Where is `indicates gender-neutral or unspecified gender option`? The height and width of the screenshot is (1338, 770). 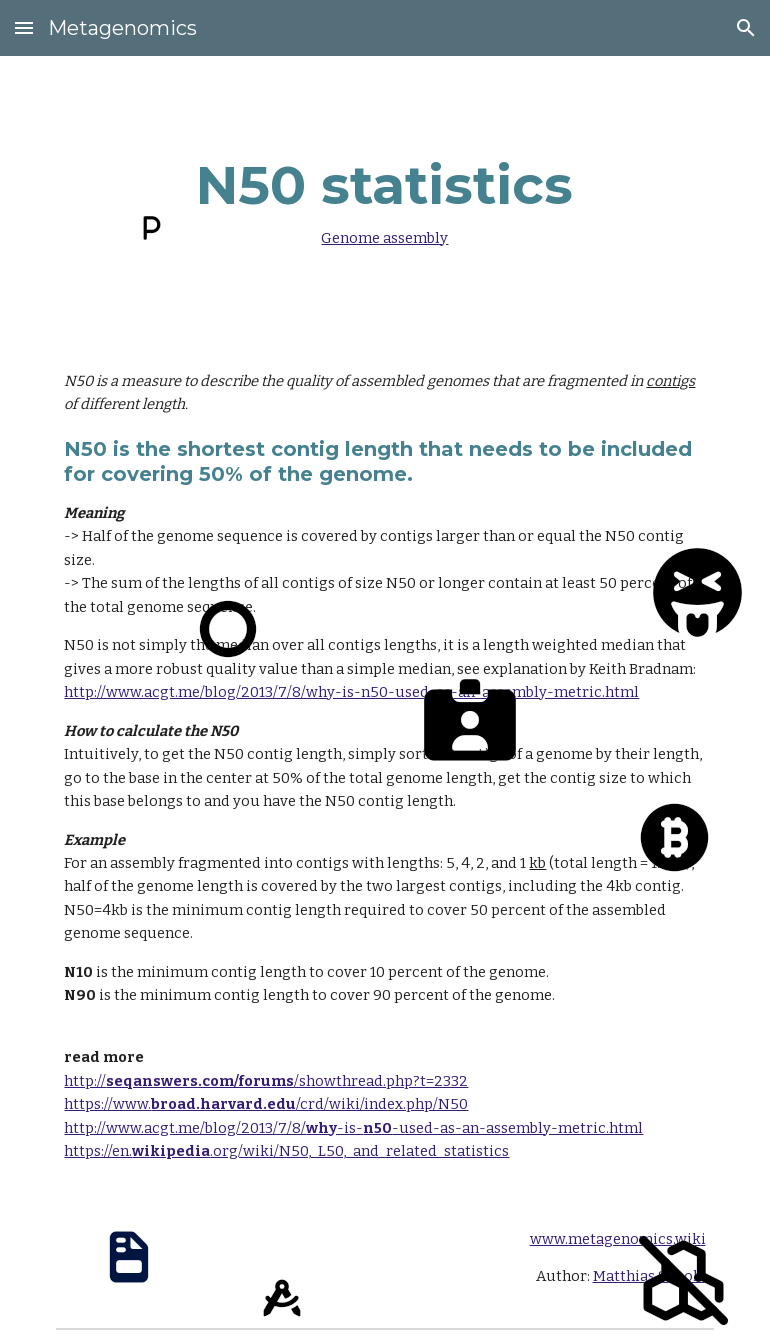
indicates gender-neutral or unspecified gender option is located at coordinates (228, 629).